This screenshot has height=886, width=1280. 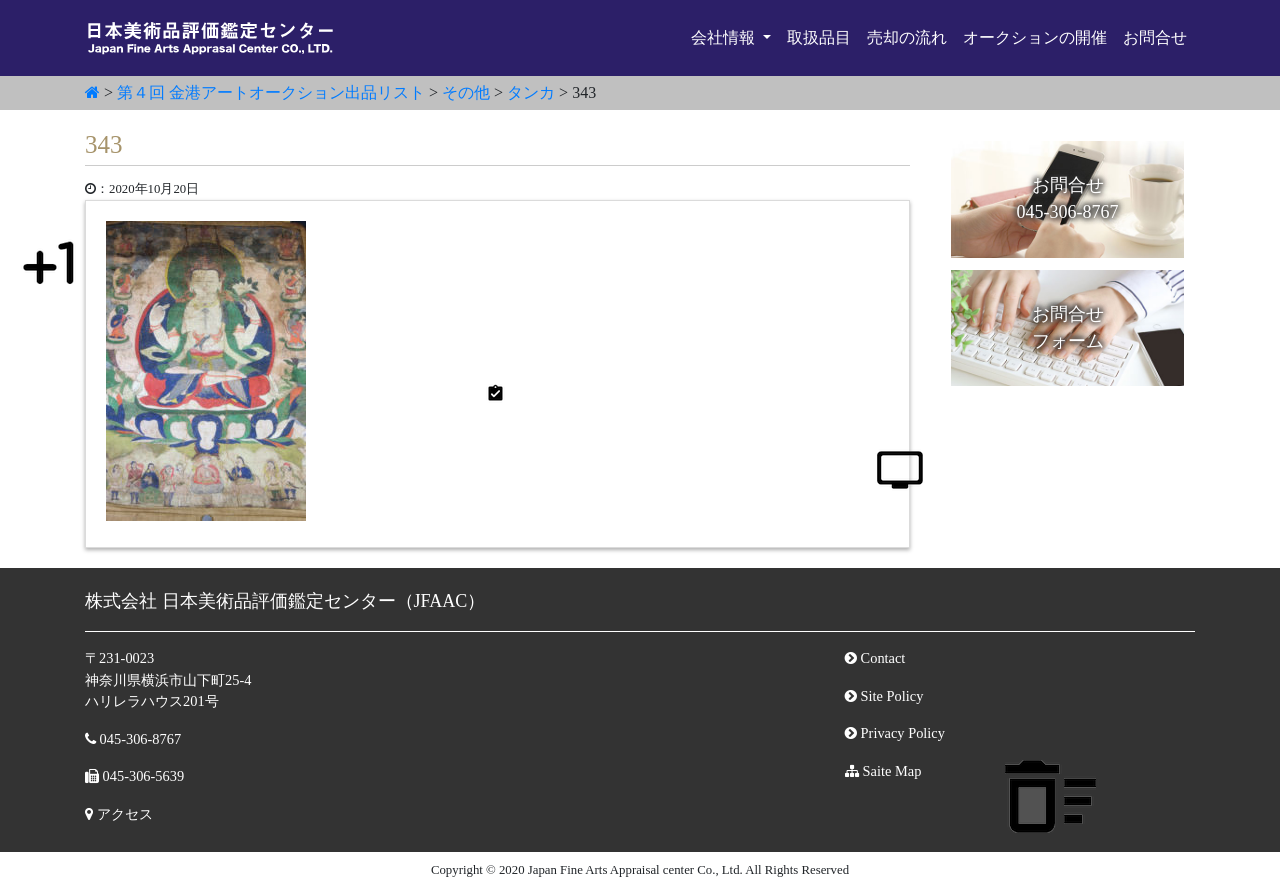 What do you see at coordinates (900, 470) in the screenshot?
I see `access personal video or screen sharing` at bounding box center [900, 470].